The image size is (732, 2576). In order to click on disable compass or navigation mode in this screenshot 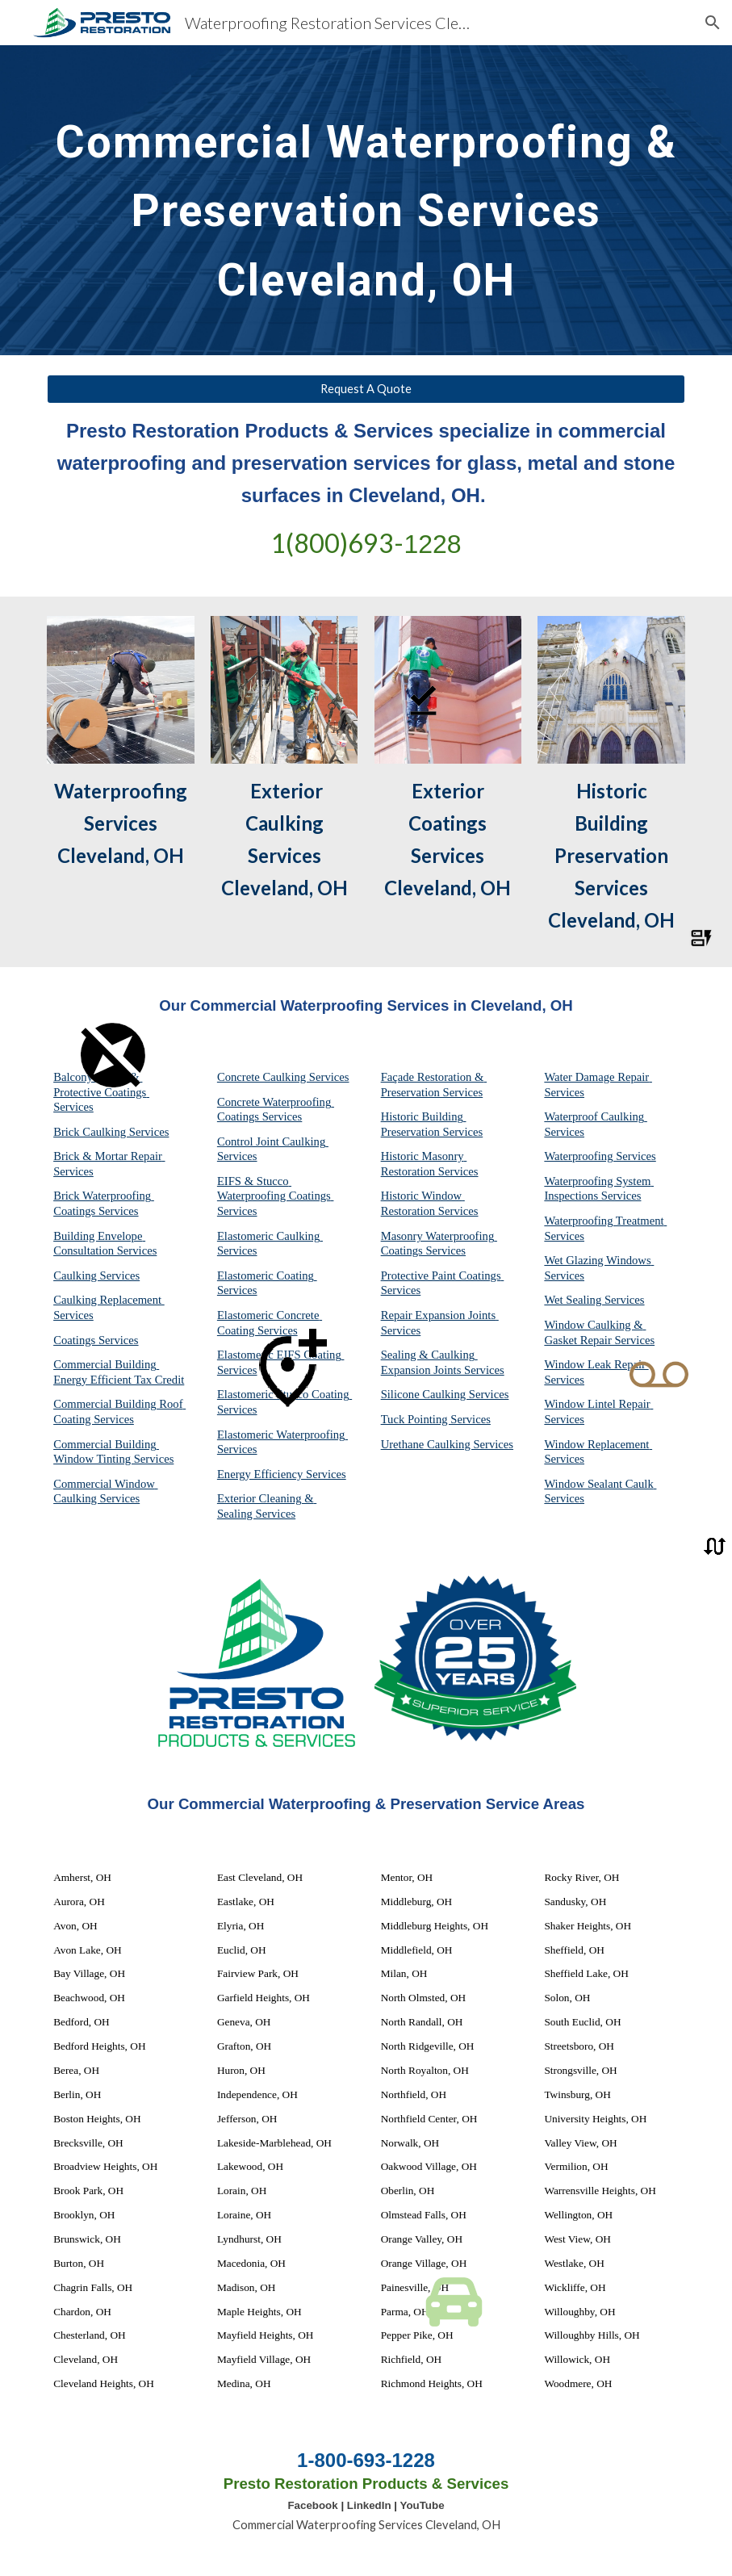, I will do `click(113, 1055)`.